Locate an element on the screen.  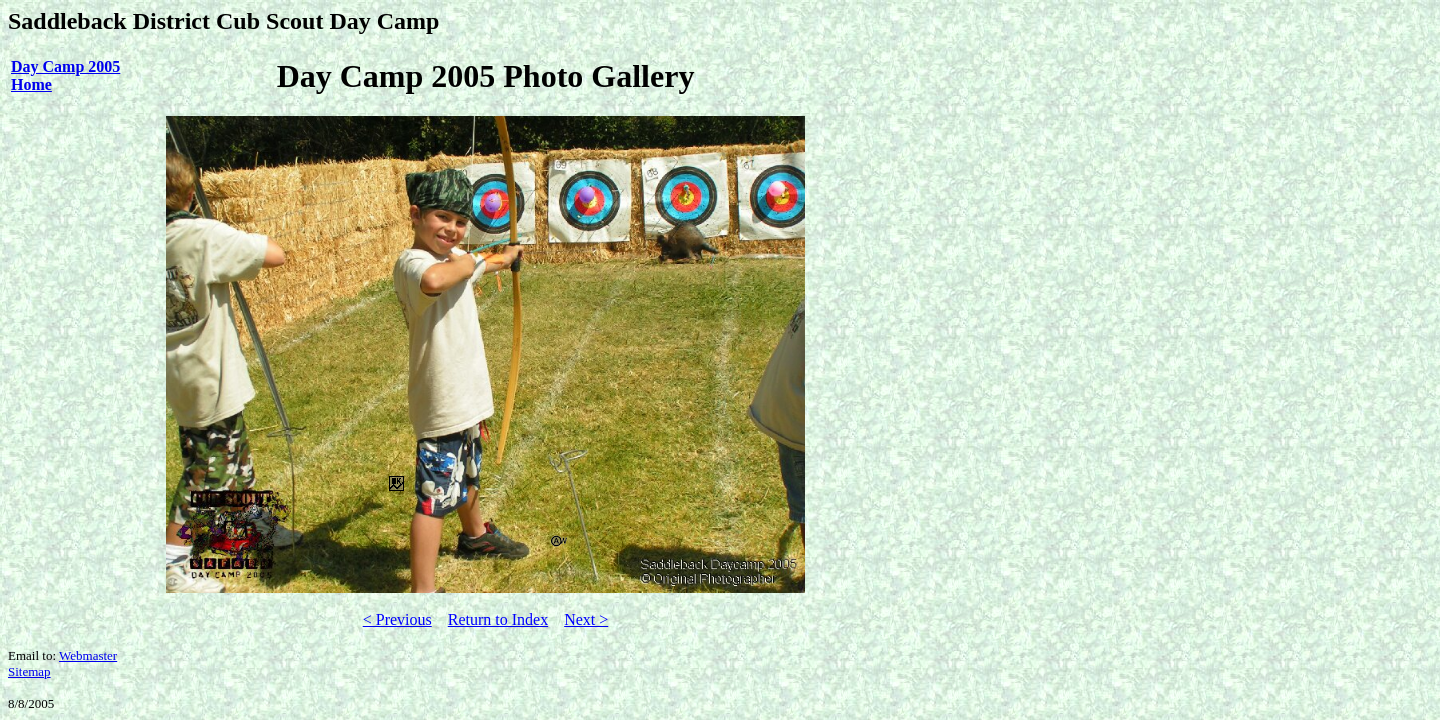
view score or rating statistics is located at coordinates (396, 483).